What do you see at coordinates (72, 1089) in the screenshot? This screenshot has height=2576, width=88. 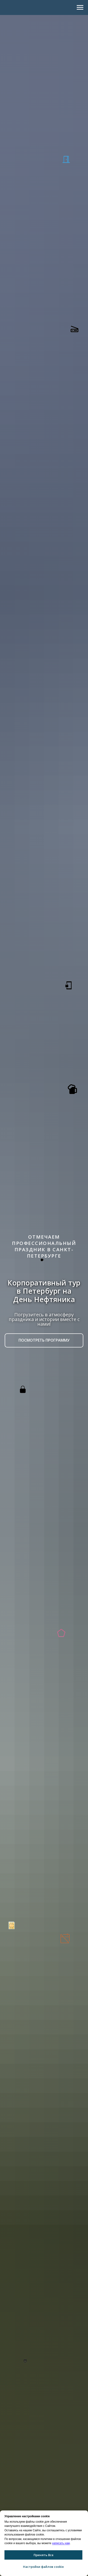 I see `find nearby bars or pubs` at bounding box center [72, 1089].